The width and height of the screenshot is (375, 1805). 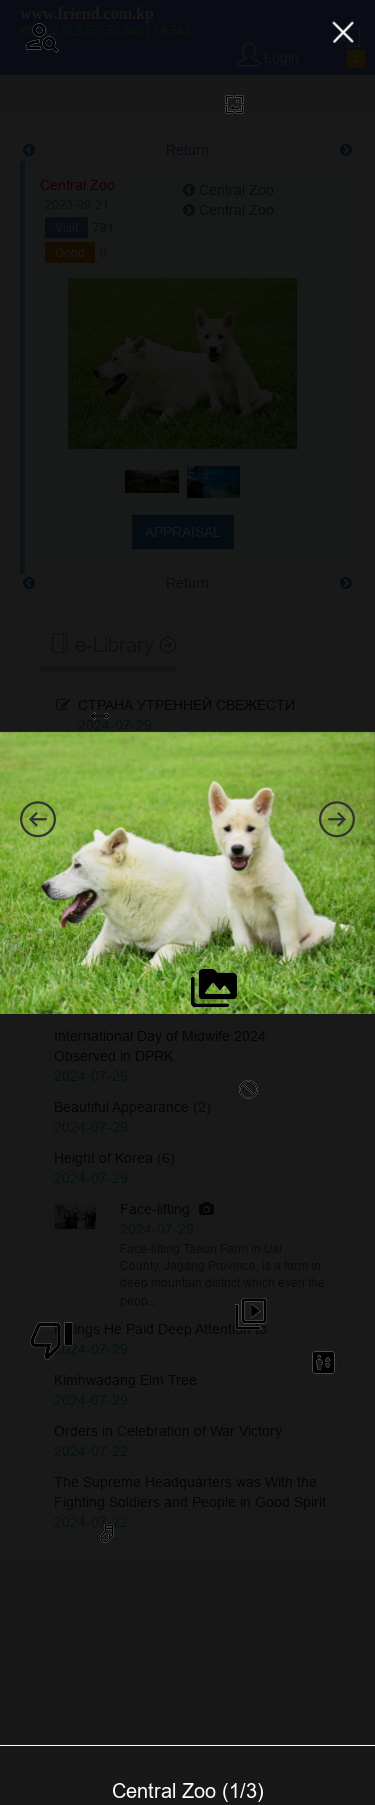 I want to click on dislike or downvote content, so click(x=51, y=1339).